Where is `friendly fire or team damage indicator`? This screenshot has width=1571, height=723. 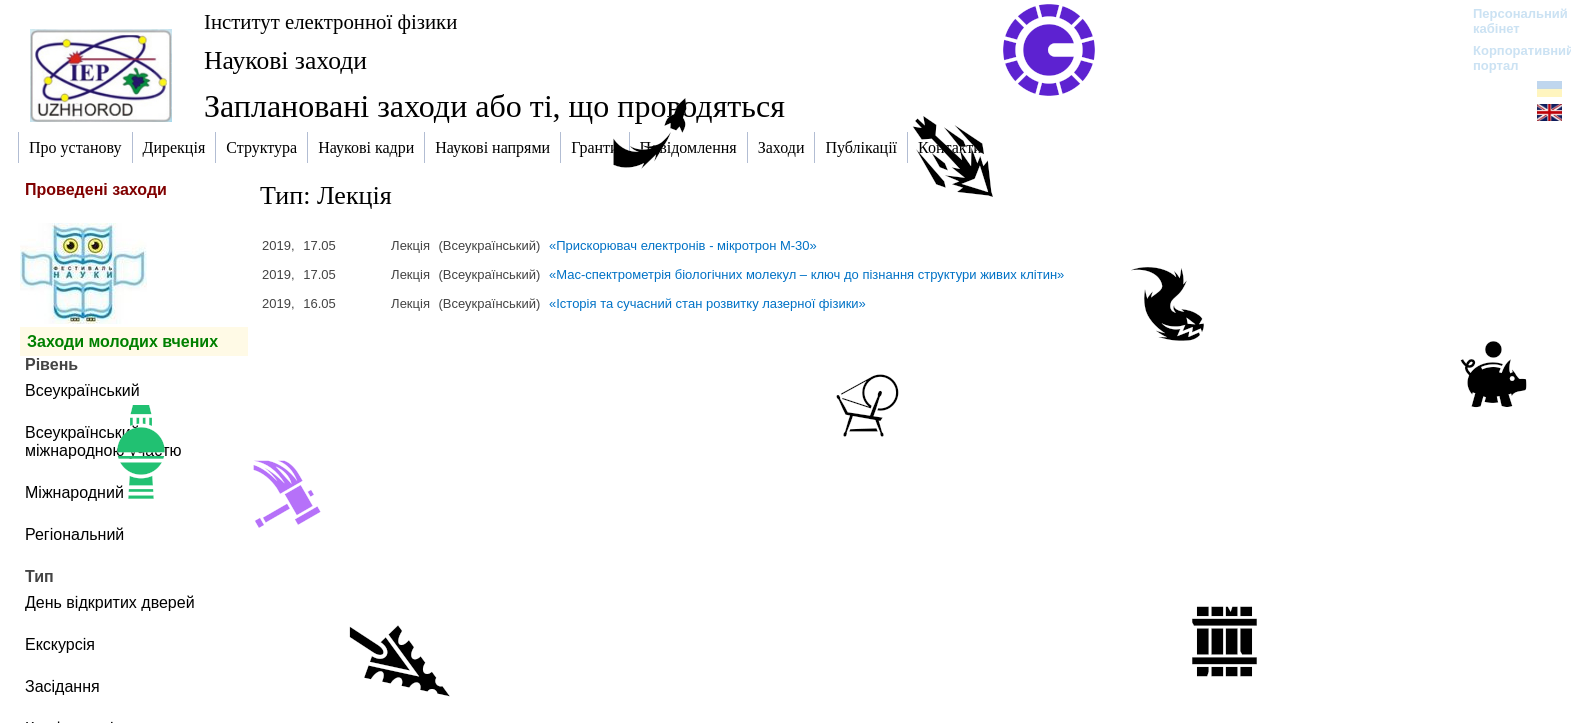 friendly fire or team damage indicator is located at coordinates (1167, 304).